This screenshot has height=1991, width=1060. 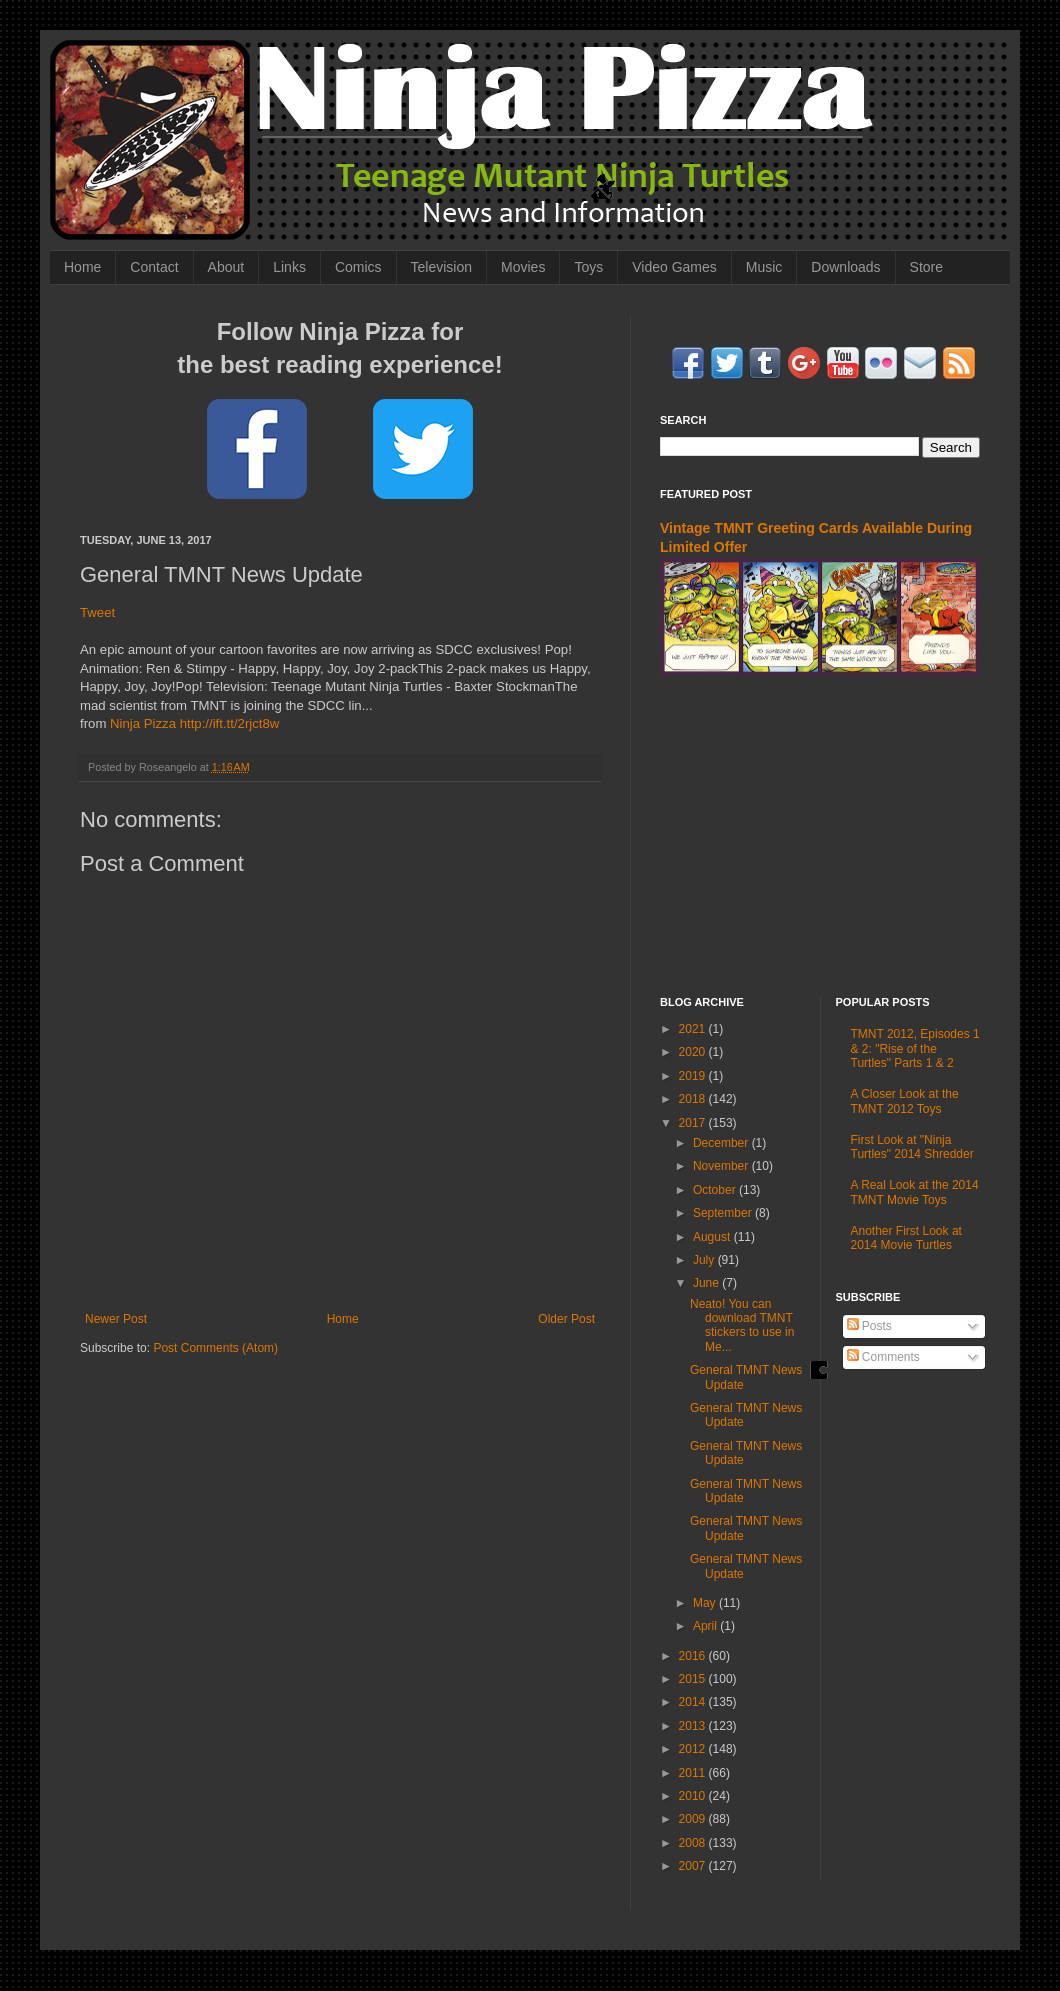 What do you see at coordinates (819, 1370) in the screenshot?
I see `open coda document` at bounding box center [819, 1370].